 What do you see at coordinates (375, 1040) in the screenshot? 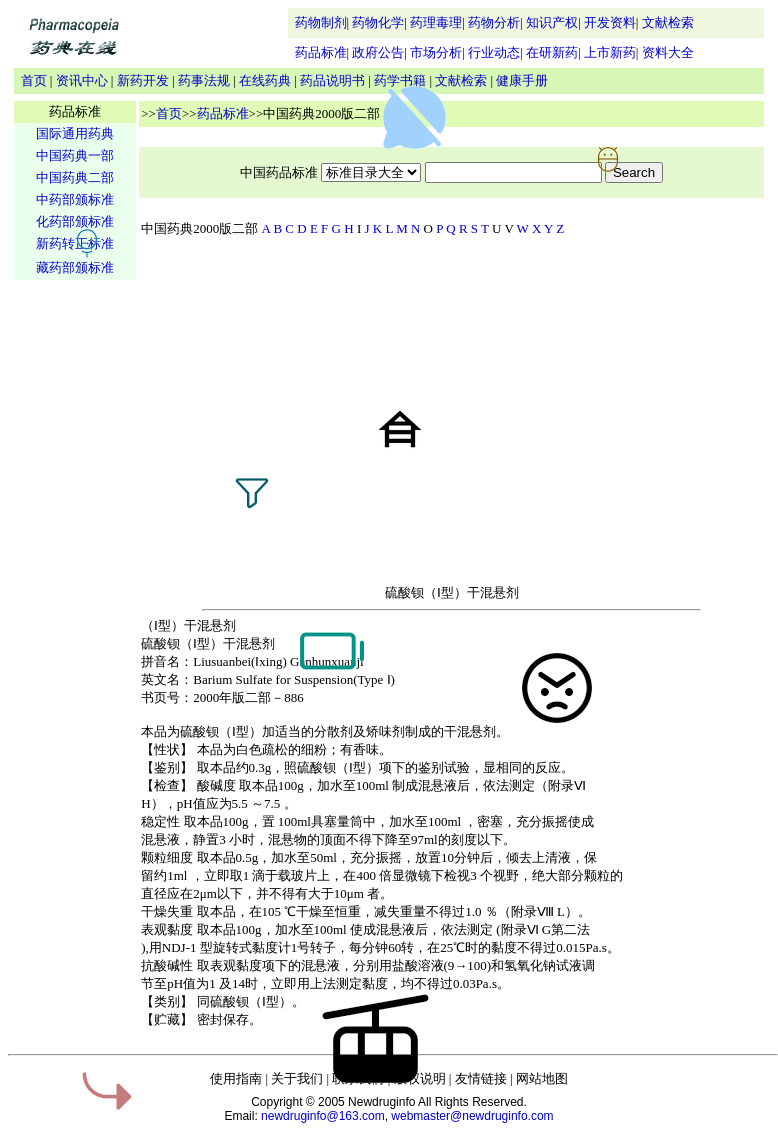
I see `access cable car or gondola transit options` at bounding box center [375, 1040].